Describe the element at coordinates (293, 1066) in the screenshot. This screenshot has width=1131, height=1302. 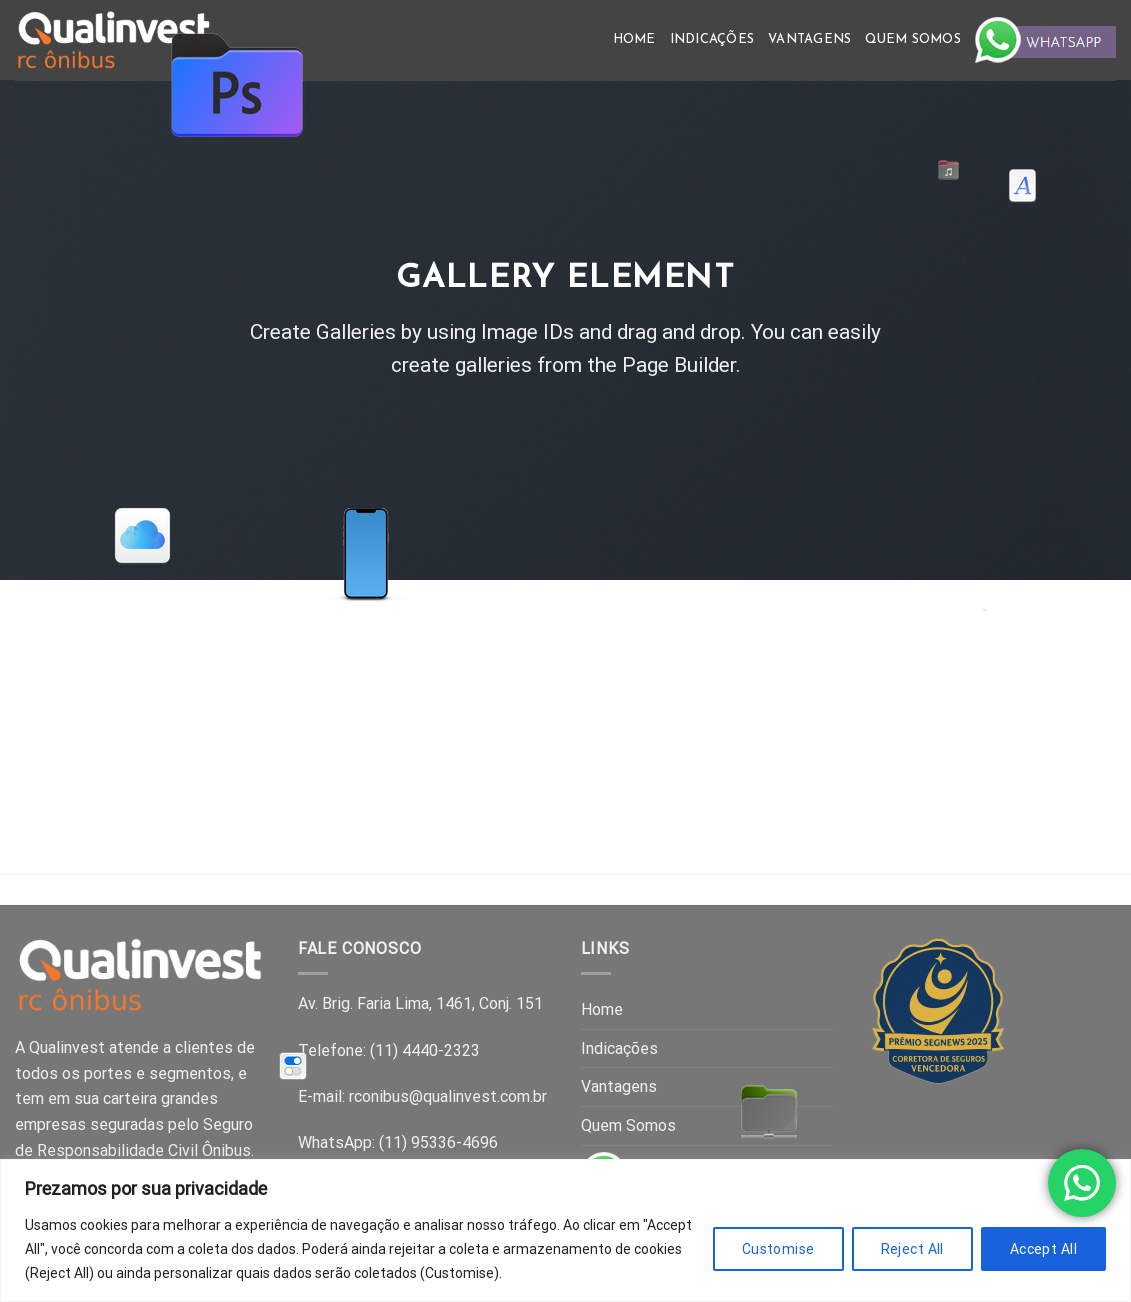
I see `open system settings or preferences` at that location.